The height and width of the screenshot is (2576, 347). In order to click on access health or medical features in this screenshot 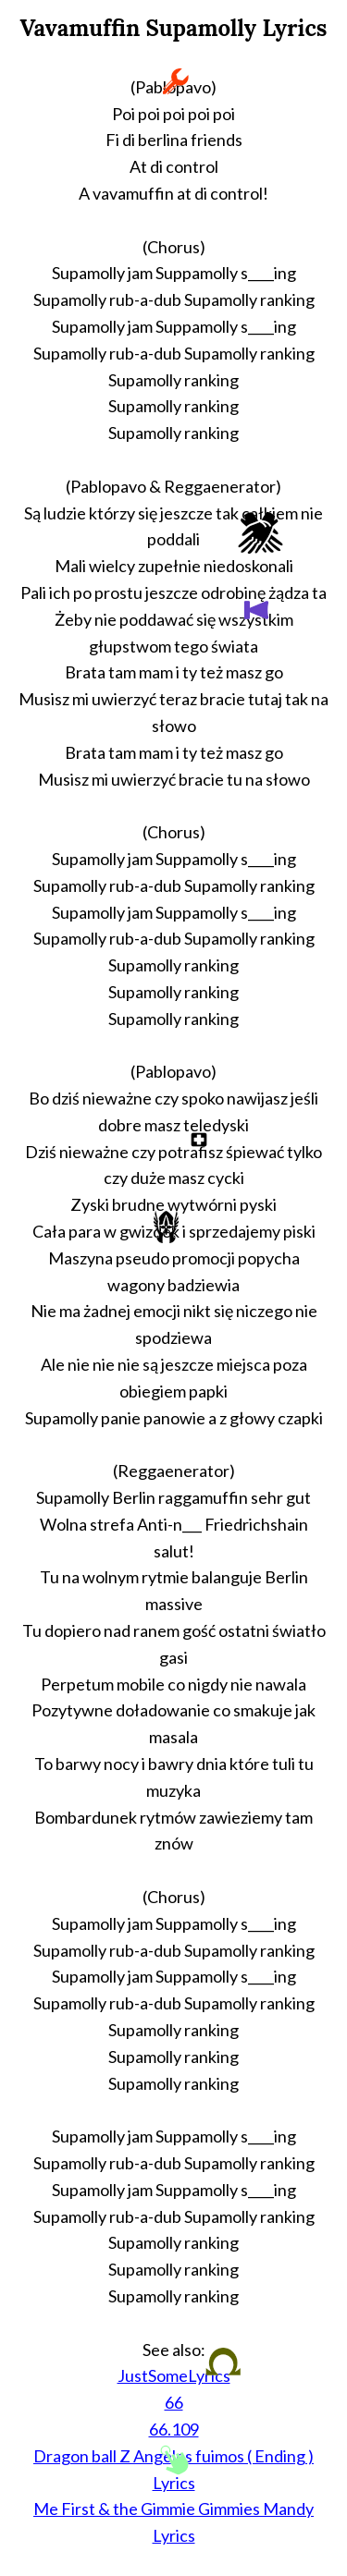, I will do `click(199, 1140)`.